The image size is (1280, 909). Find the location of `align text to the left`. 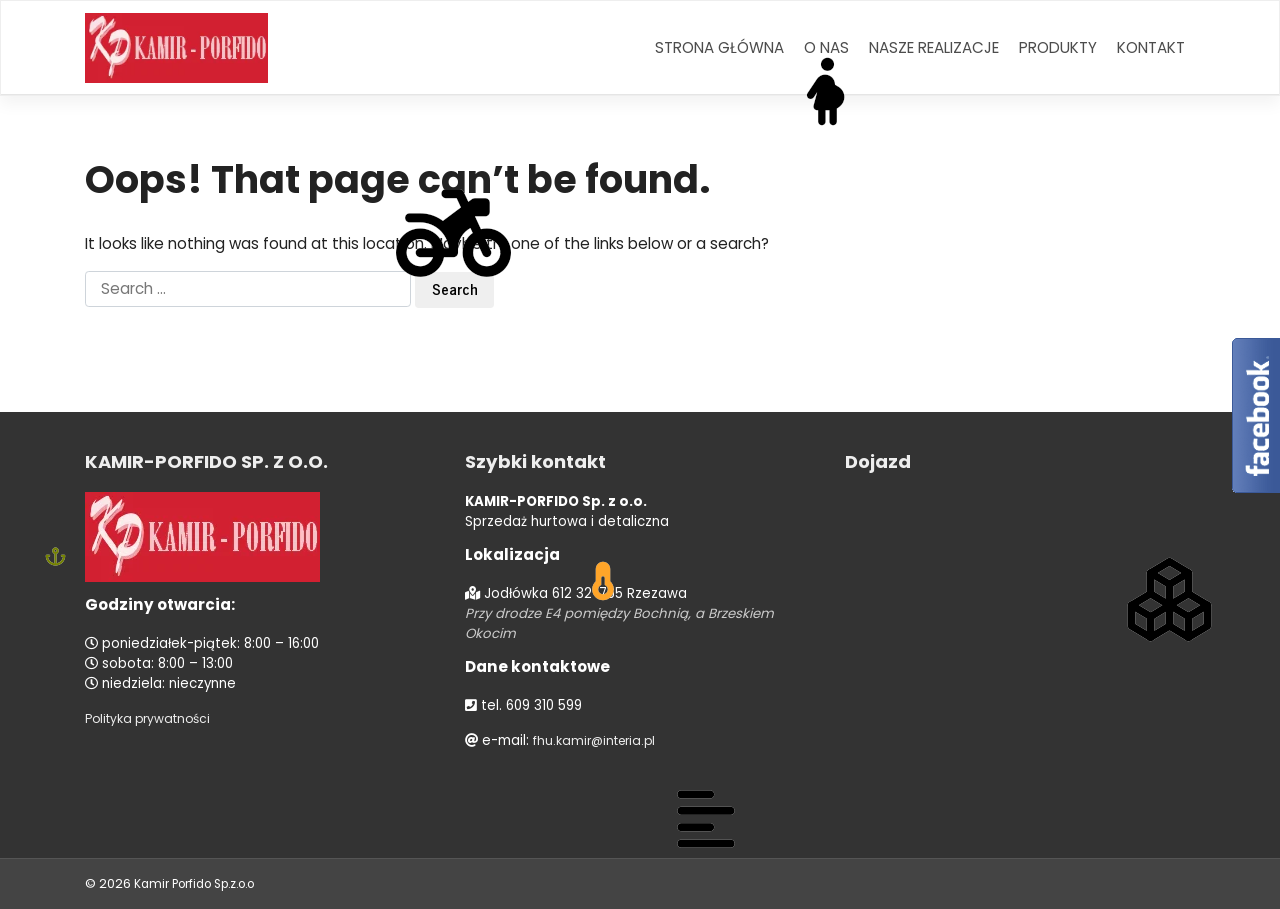

align text to the left is located at coordinates (706, 819).